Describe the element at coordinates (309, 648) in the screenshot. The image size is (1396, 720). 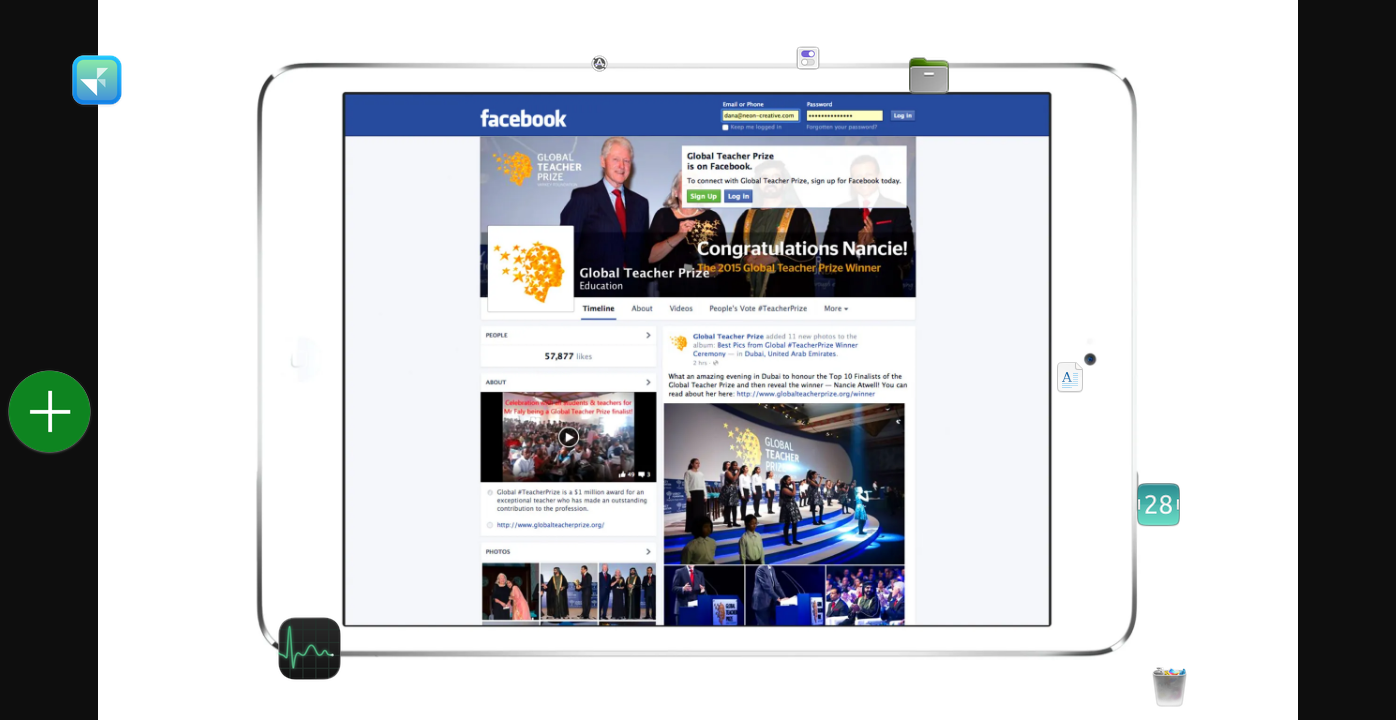
I see `open system monitor to view CPU and memory usage` at that location.